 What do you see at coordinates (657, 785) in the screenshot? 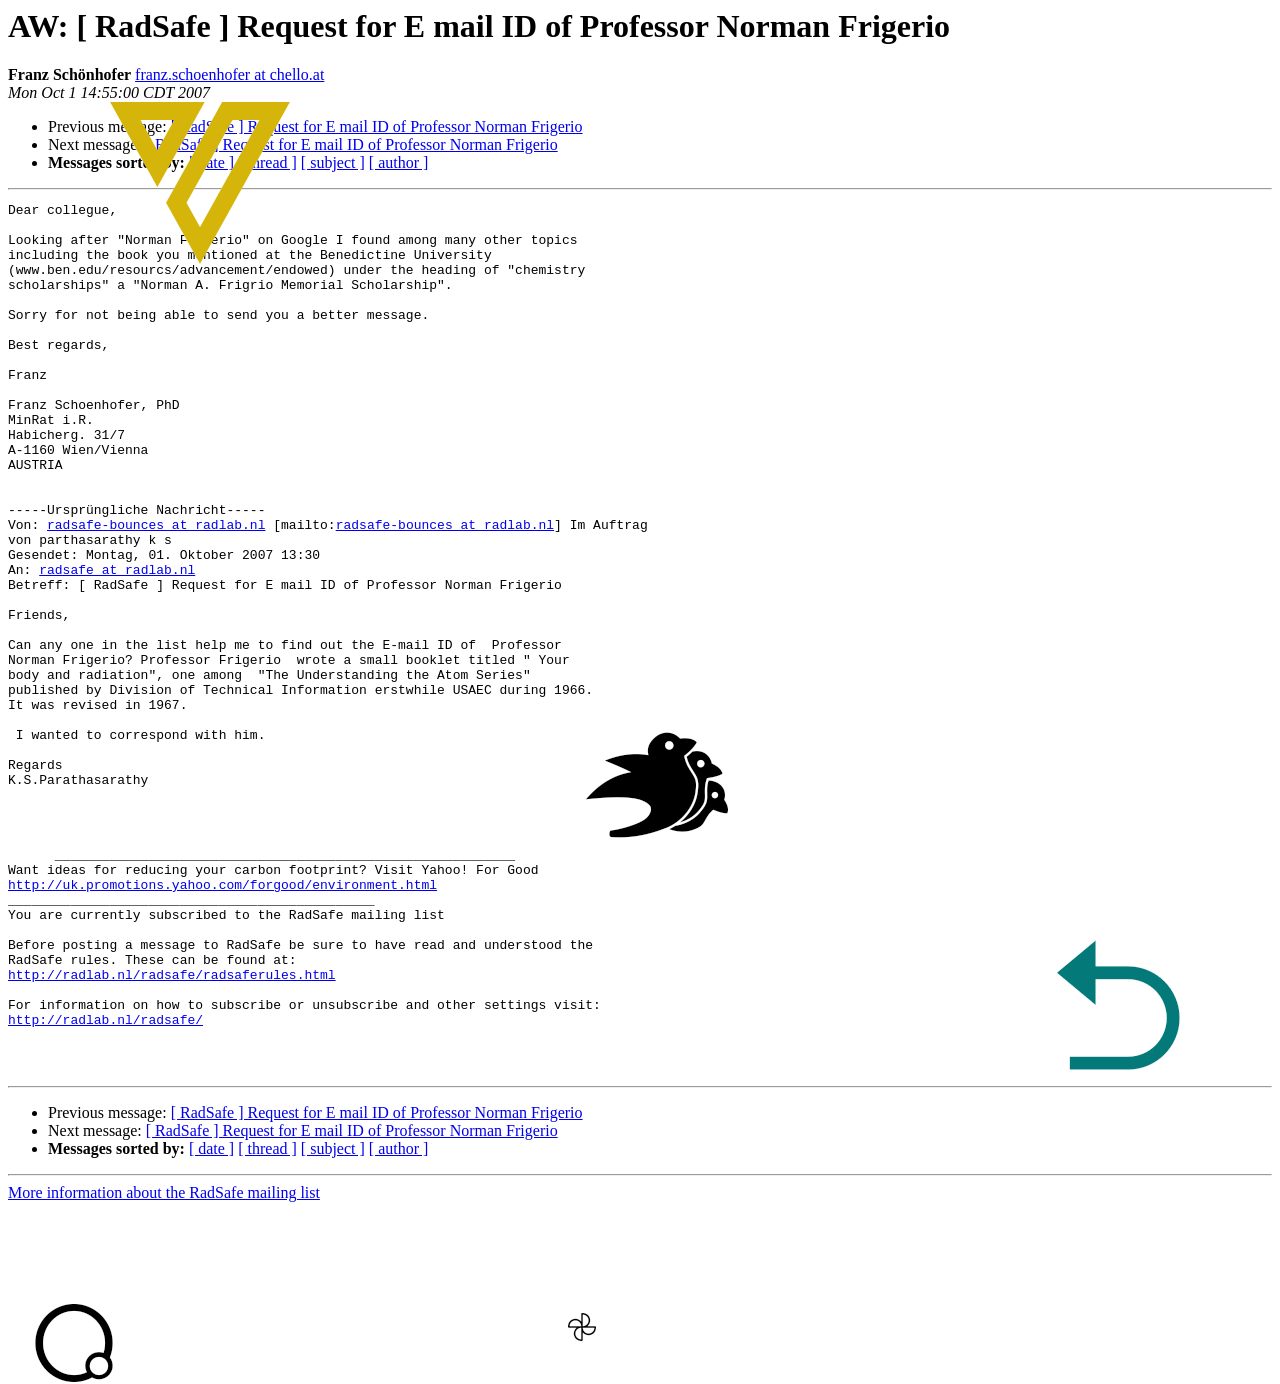
I see `bevy game engine logo` at bounding box center [657, 785].